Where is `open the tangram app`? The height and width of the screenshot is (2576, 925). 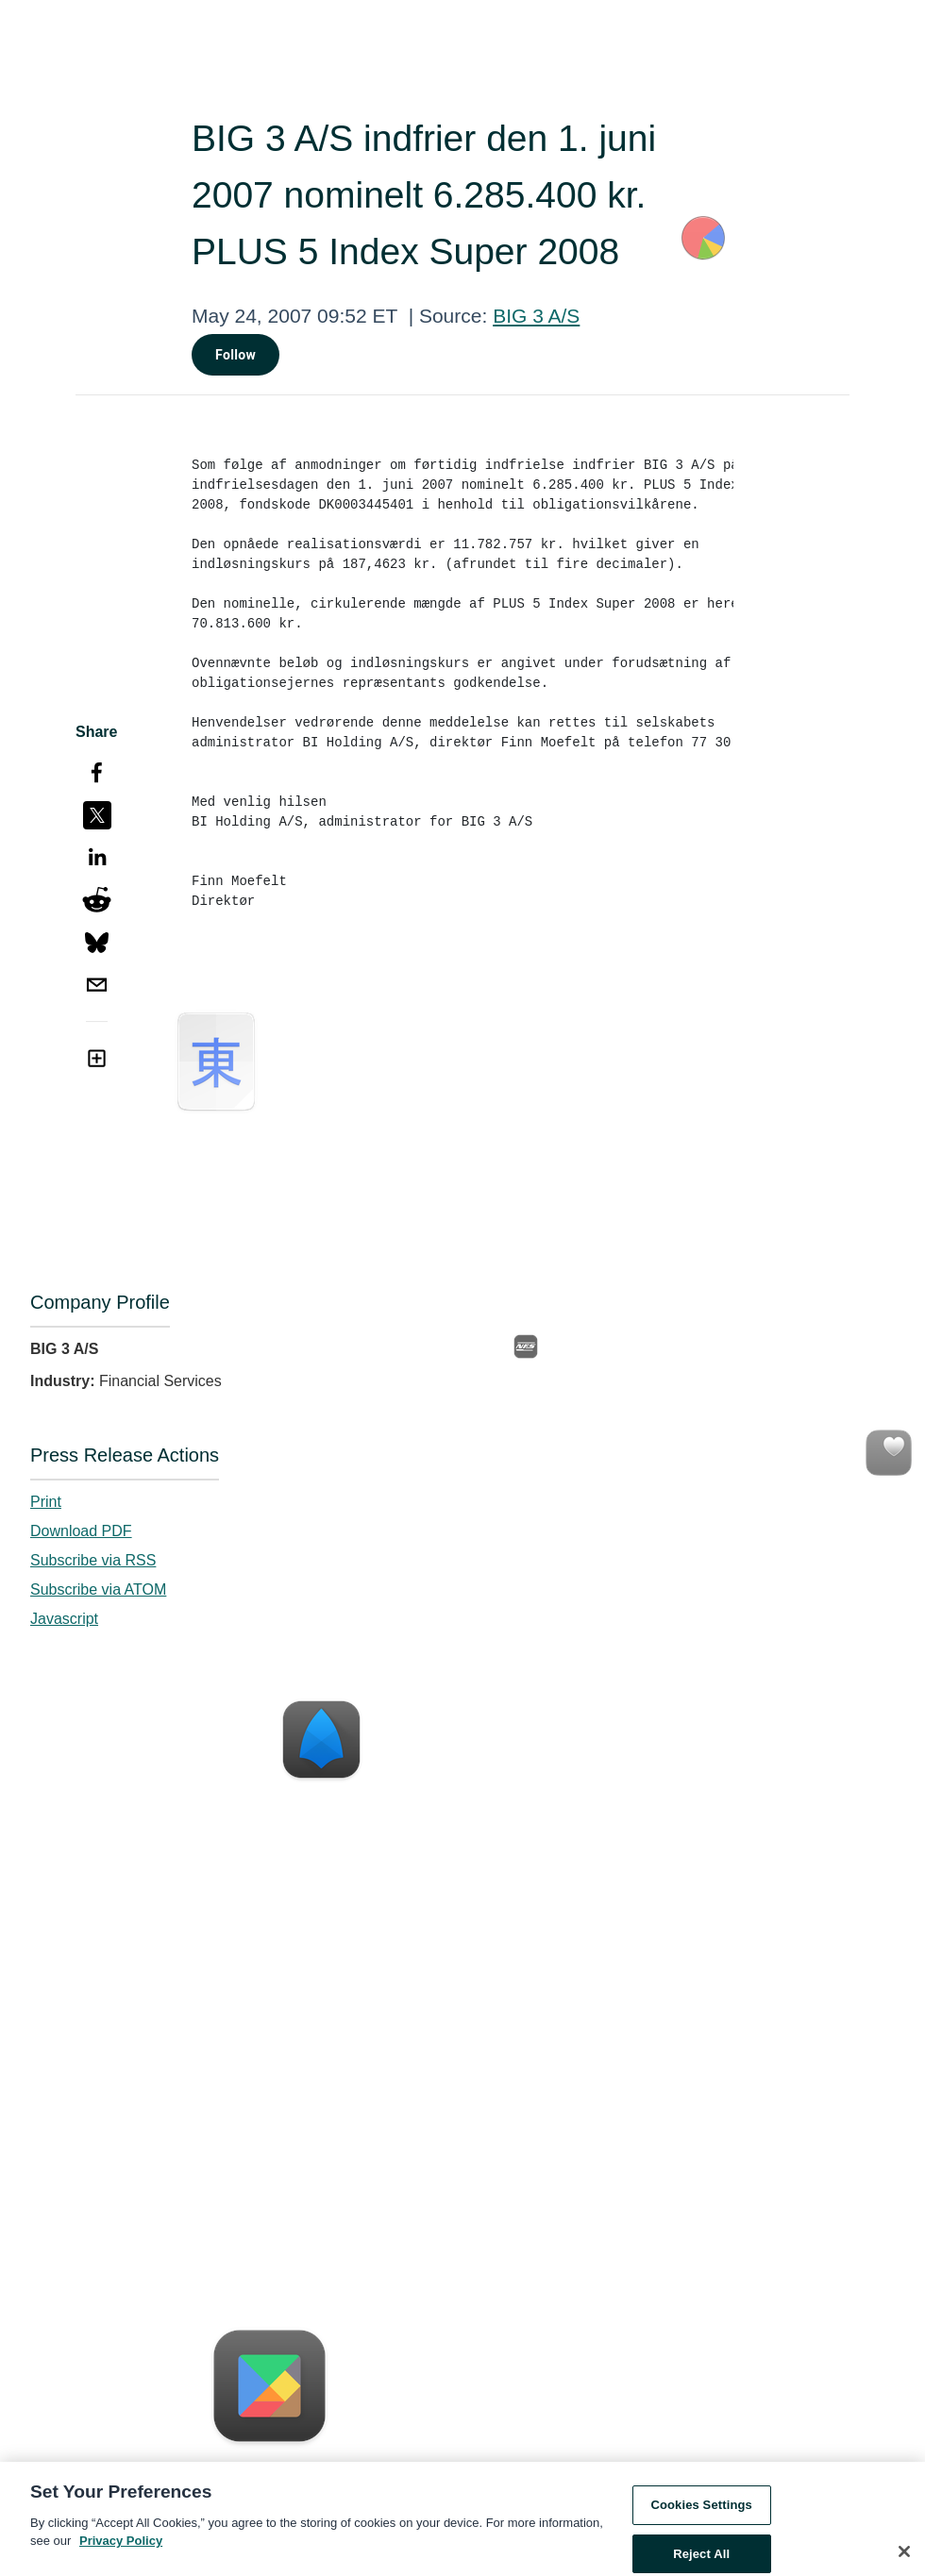
open the tangram app is located at coordinates (269, 2385).